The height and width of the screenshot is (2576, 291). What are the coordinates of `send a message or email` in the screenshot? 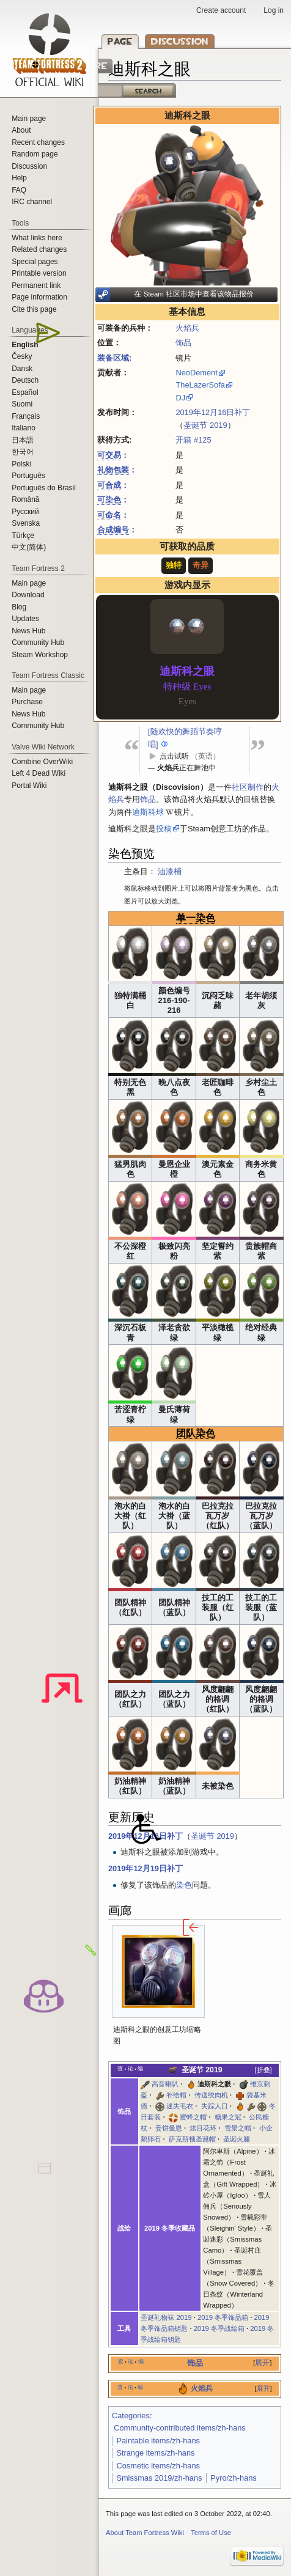 It's located at (48, 333).